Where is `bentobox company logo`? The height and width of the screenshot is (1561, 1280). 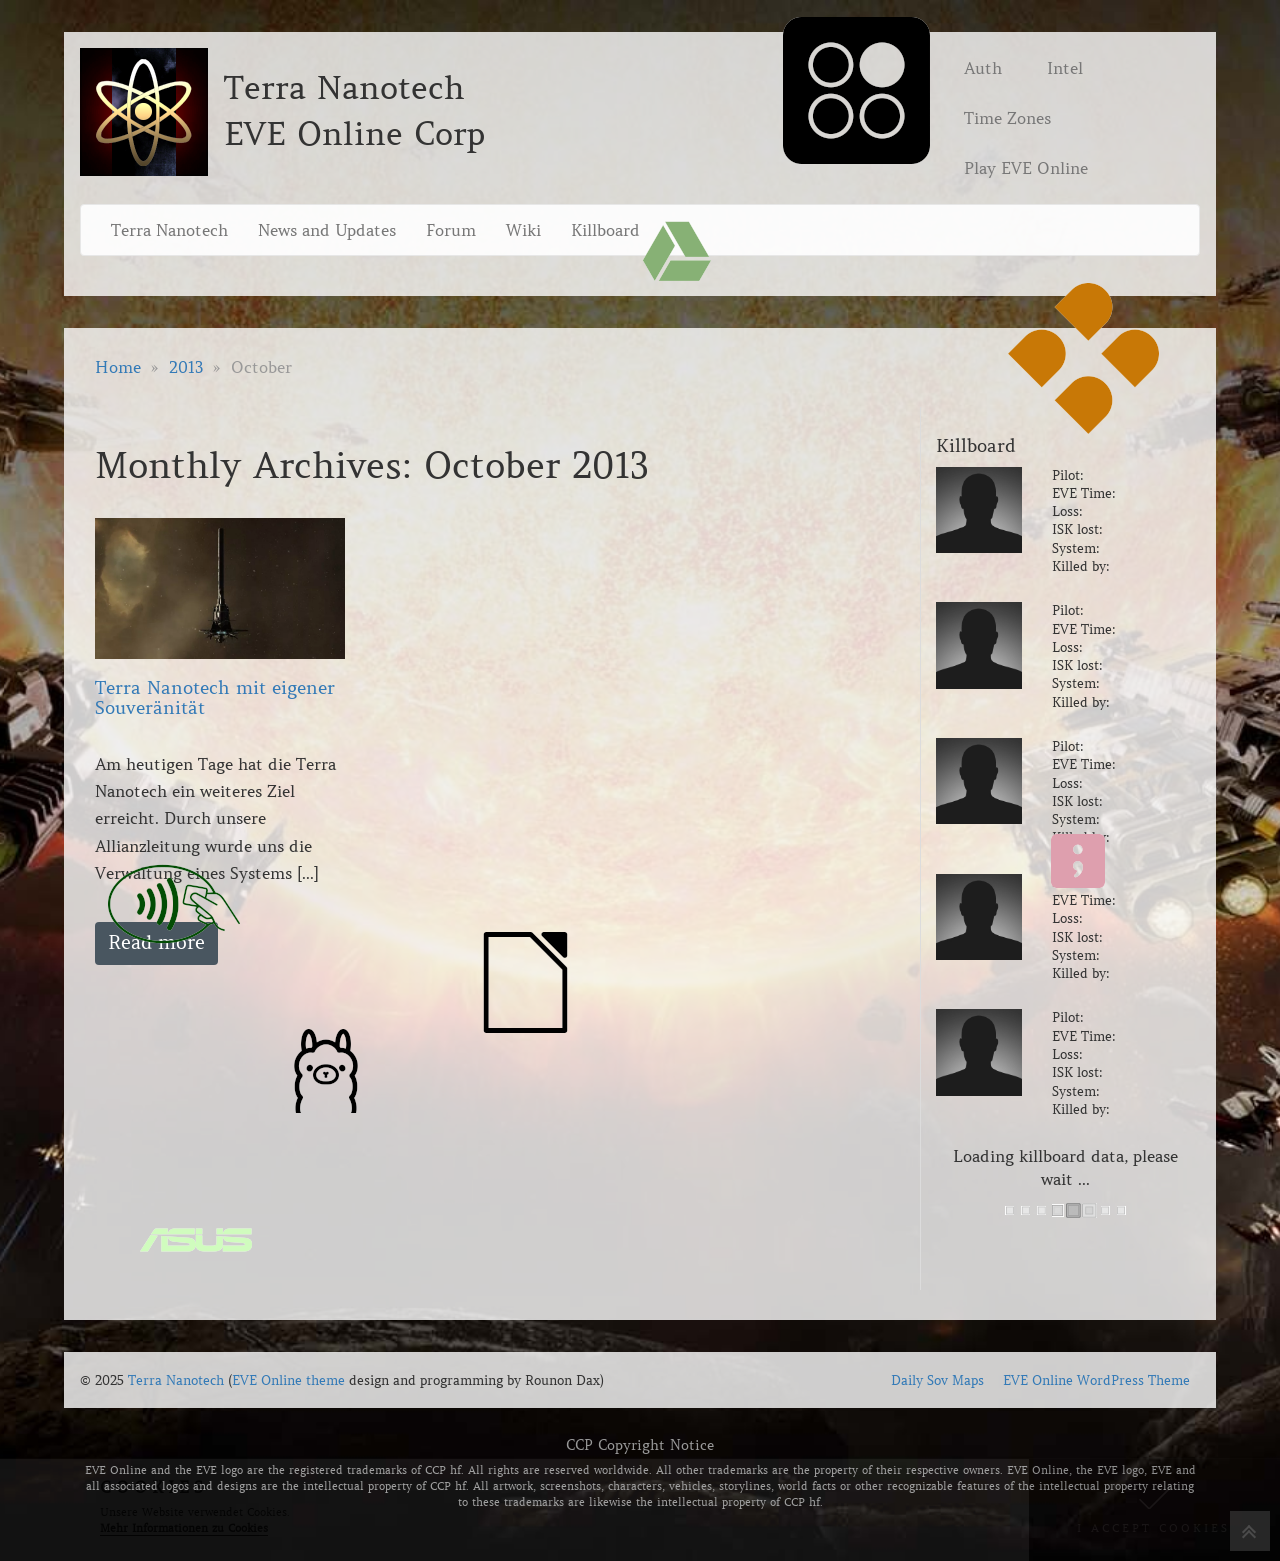 bentobox company logo is located at coordinates (1083, 358).